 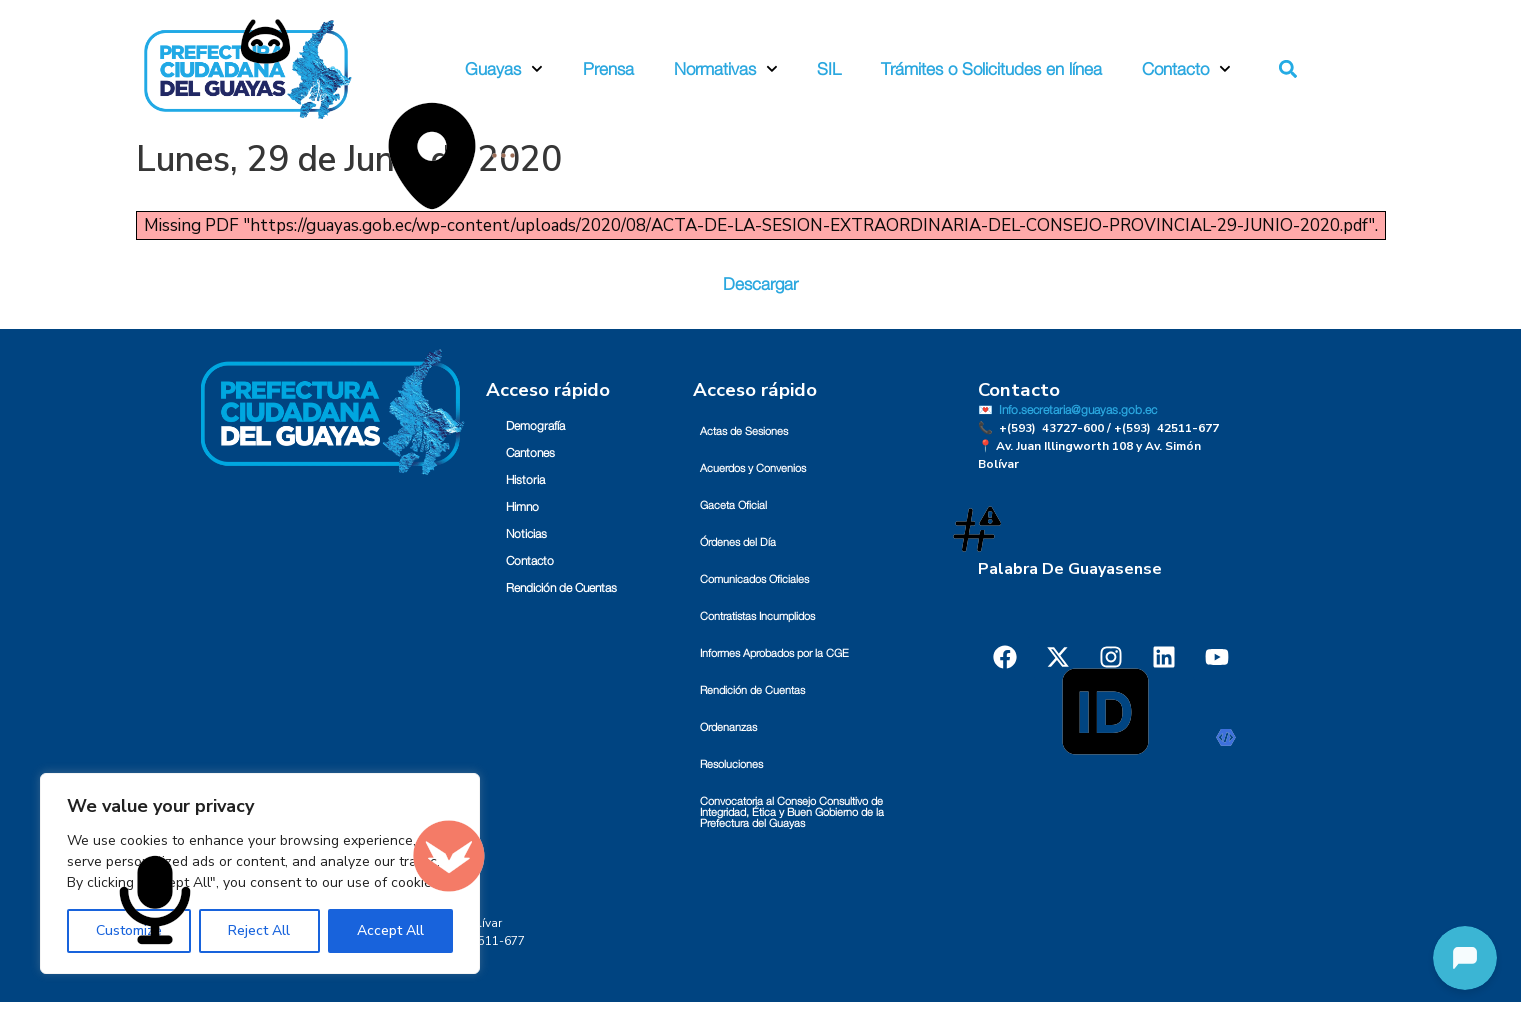 What do you see at coordinates (975, 530) in the screenshot?
I see `indicates an age-restricted or nsfw text channel` at bounding box center [975, 530].